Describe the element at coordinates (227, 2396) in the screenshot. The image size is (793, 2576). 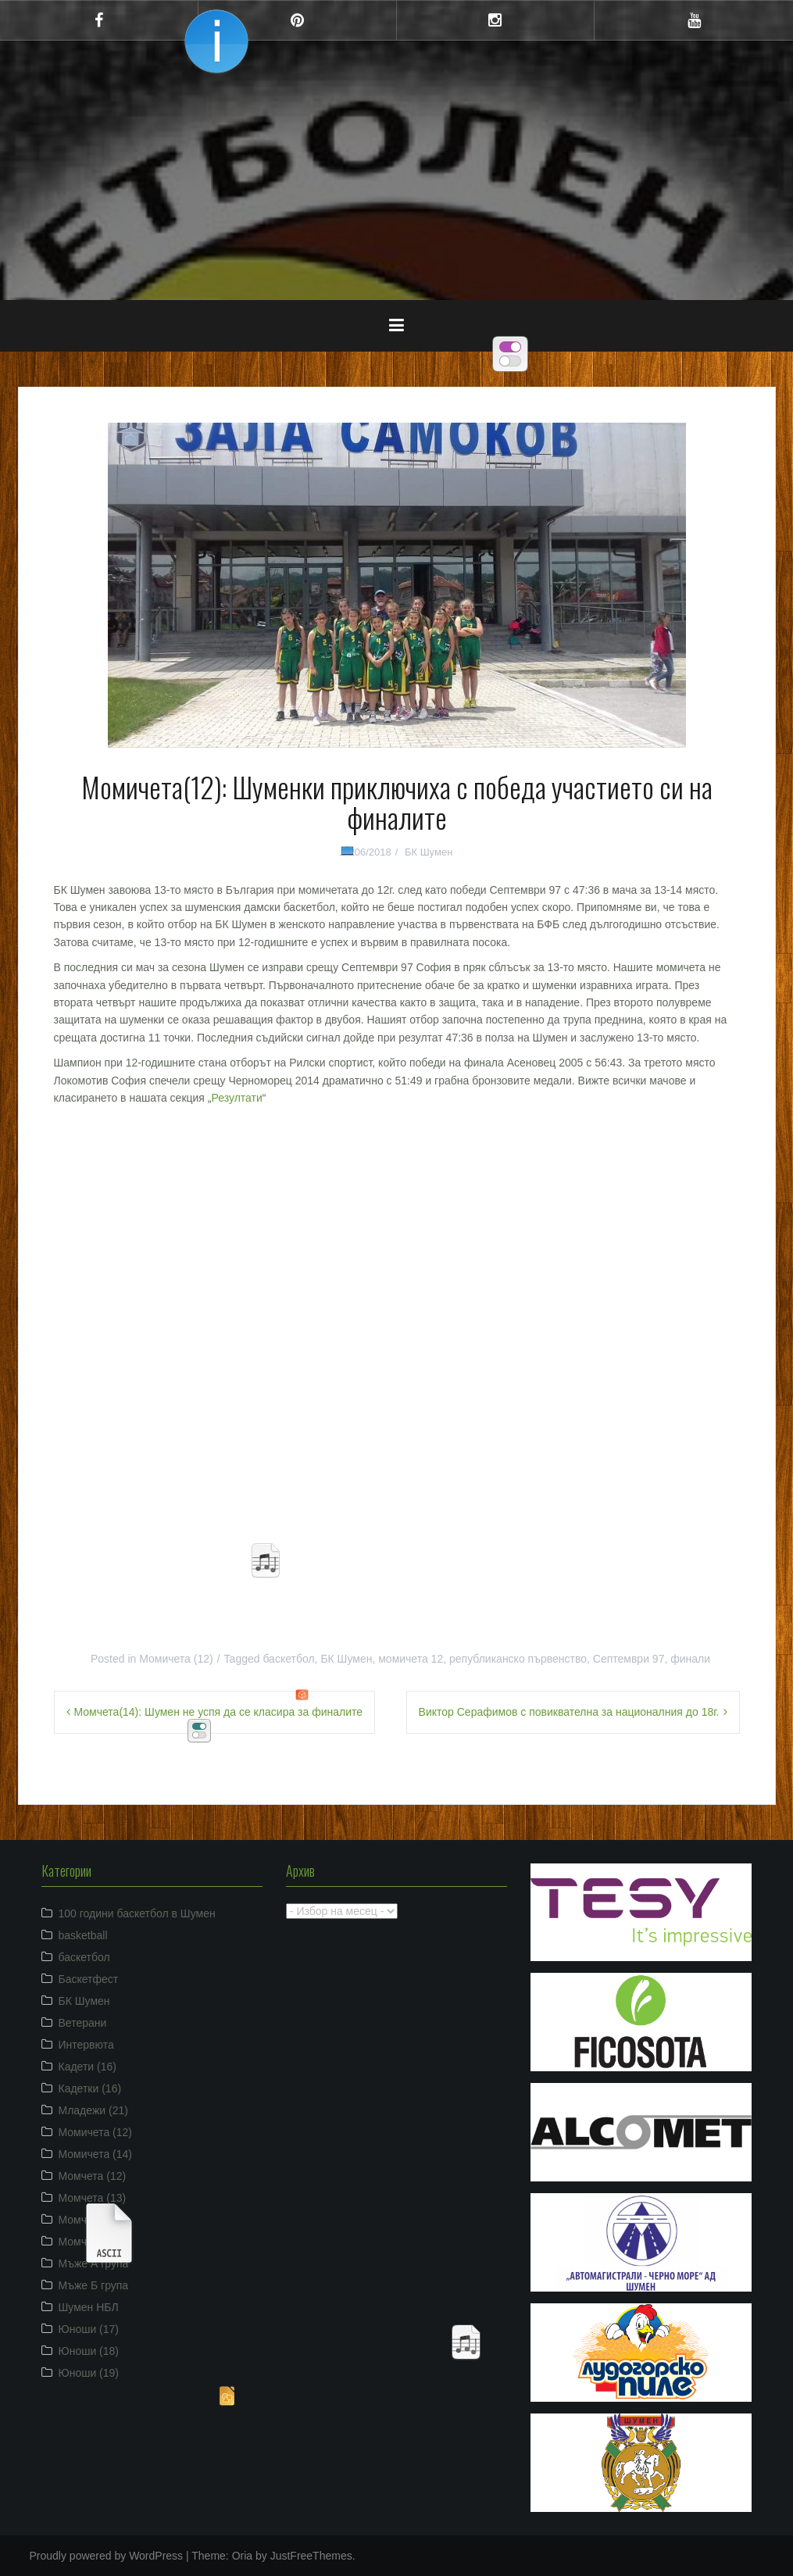
I see `open libreoffice draw application` at that location.